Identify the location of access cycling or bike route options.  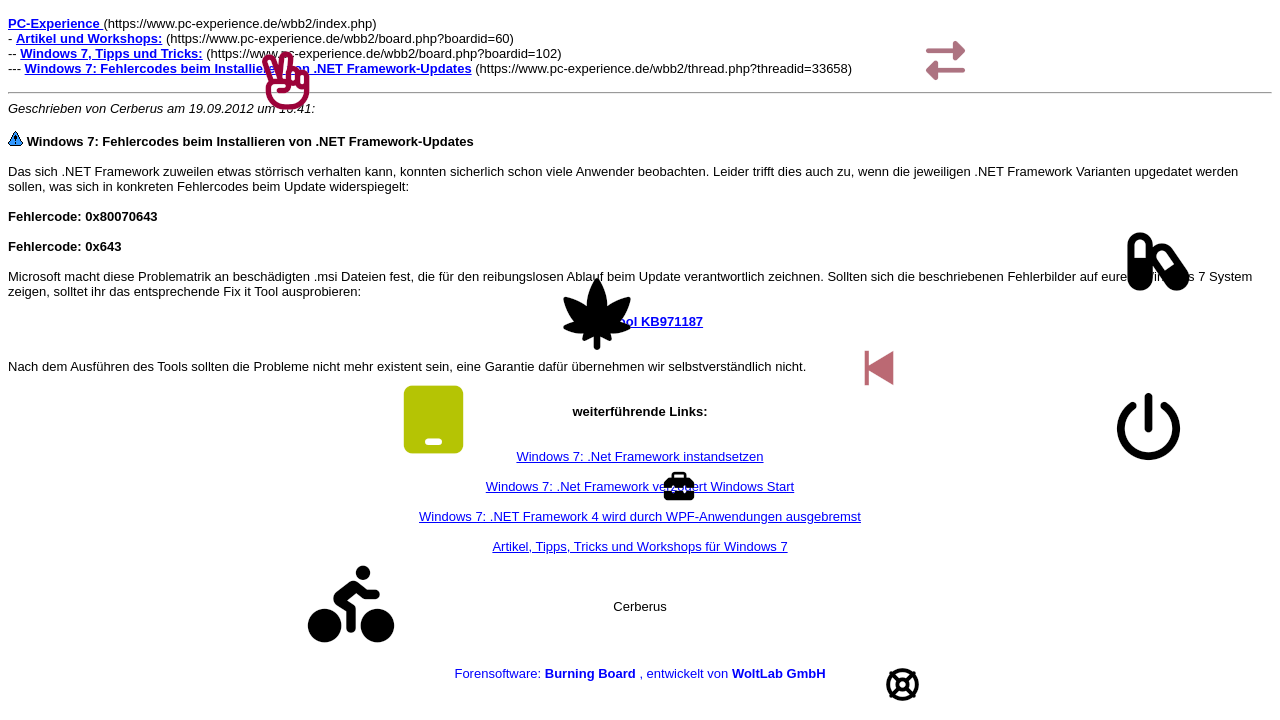
(351, 604).